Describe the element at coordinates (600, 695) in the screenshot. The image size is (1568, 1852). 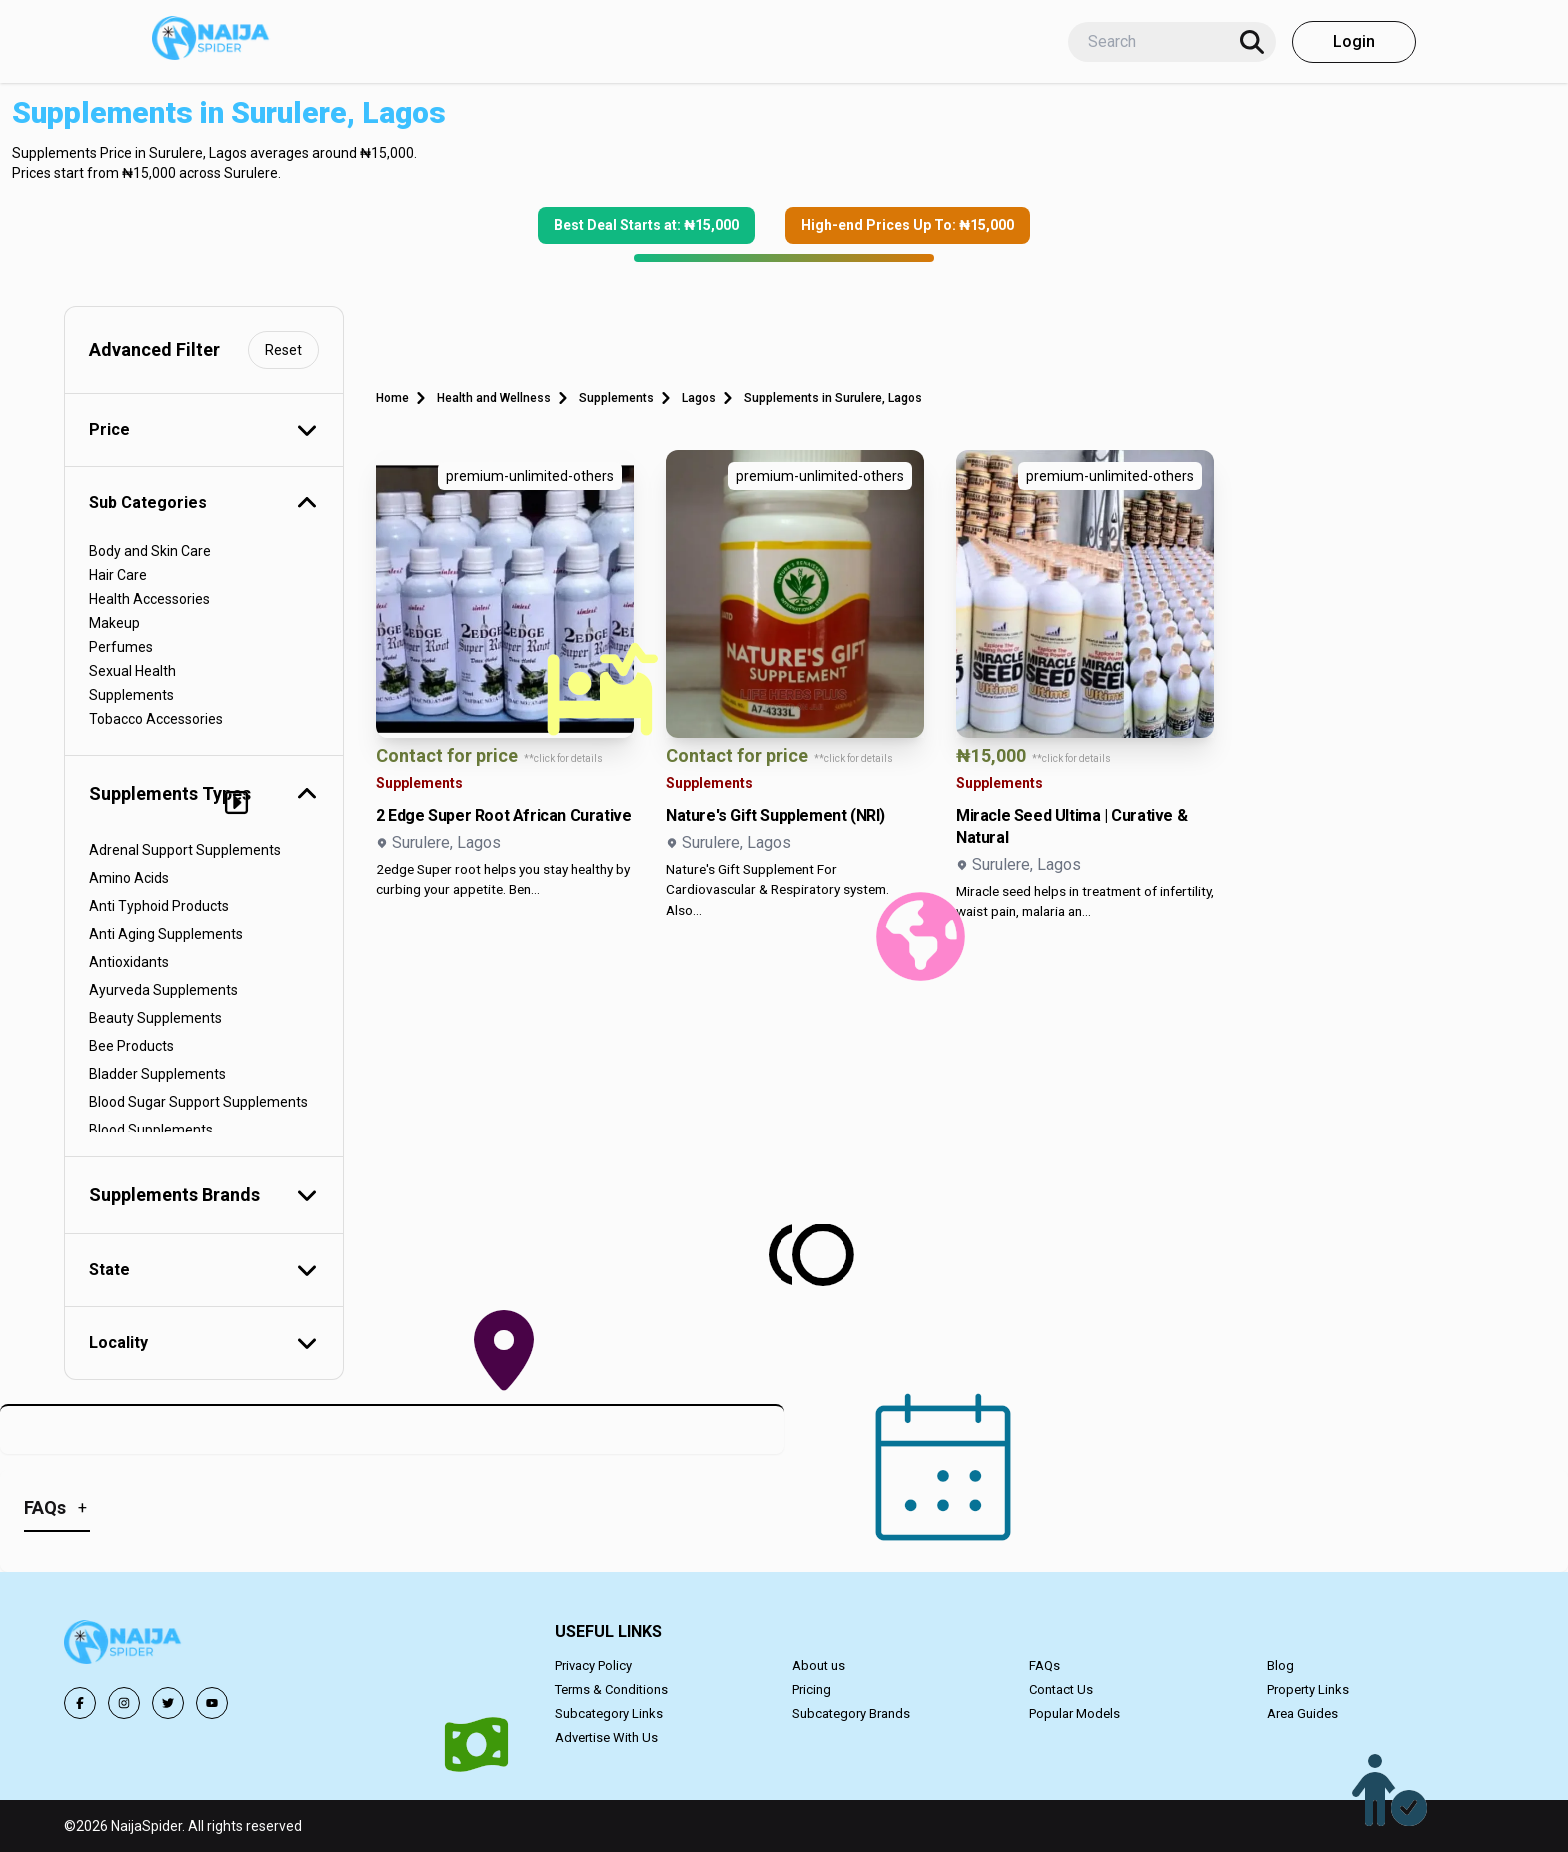
I see `view patient monitoring or hospital bed status` at that location.